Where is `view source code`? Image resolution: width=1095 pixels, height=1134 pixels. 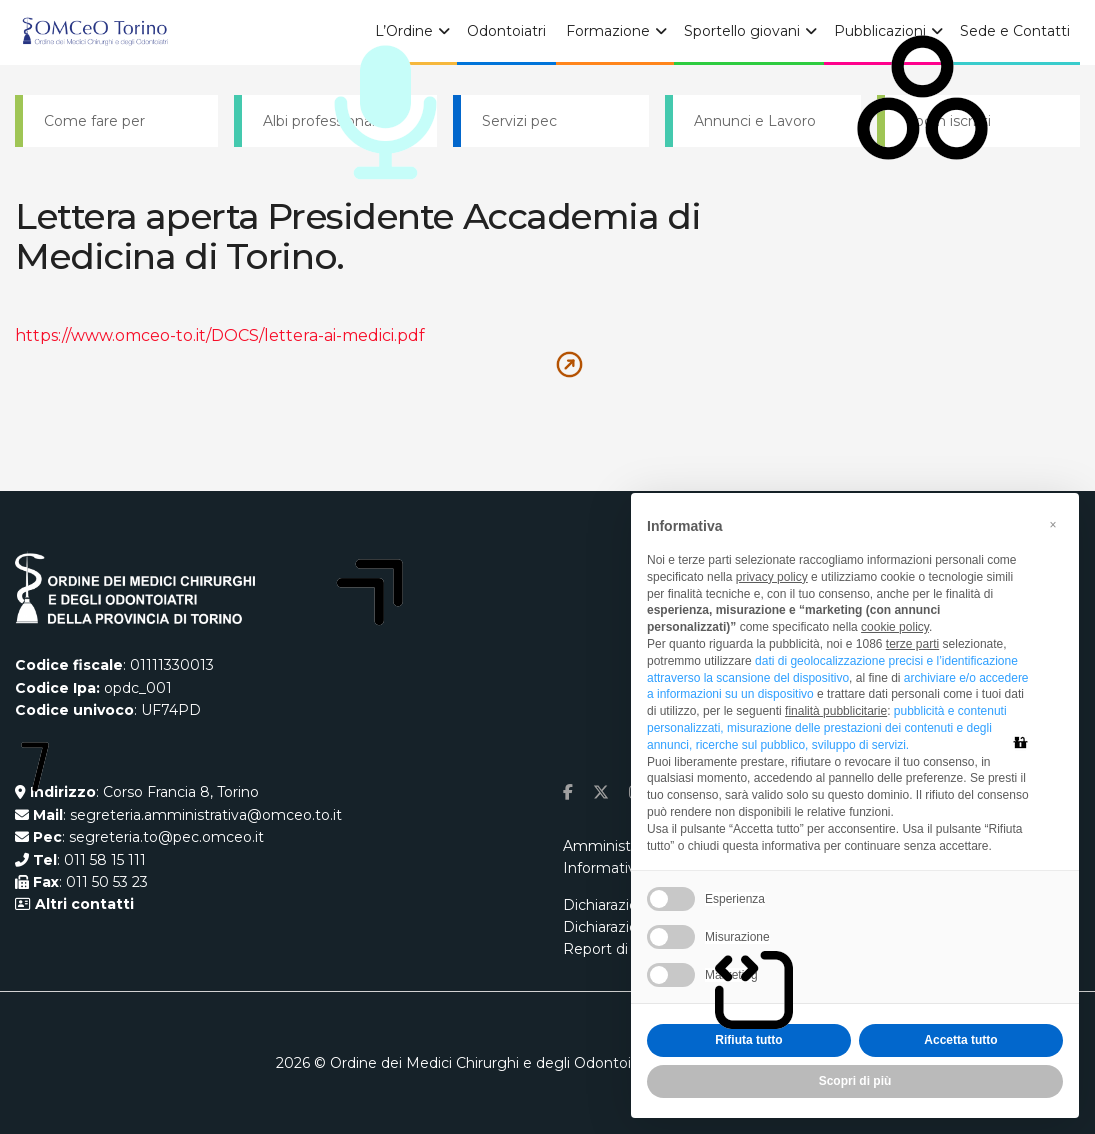 view source code is located at coordinates (754, 990).